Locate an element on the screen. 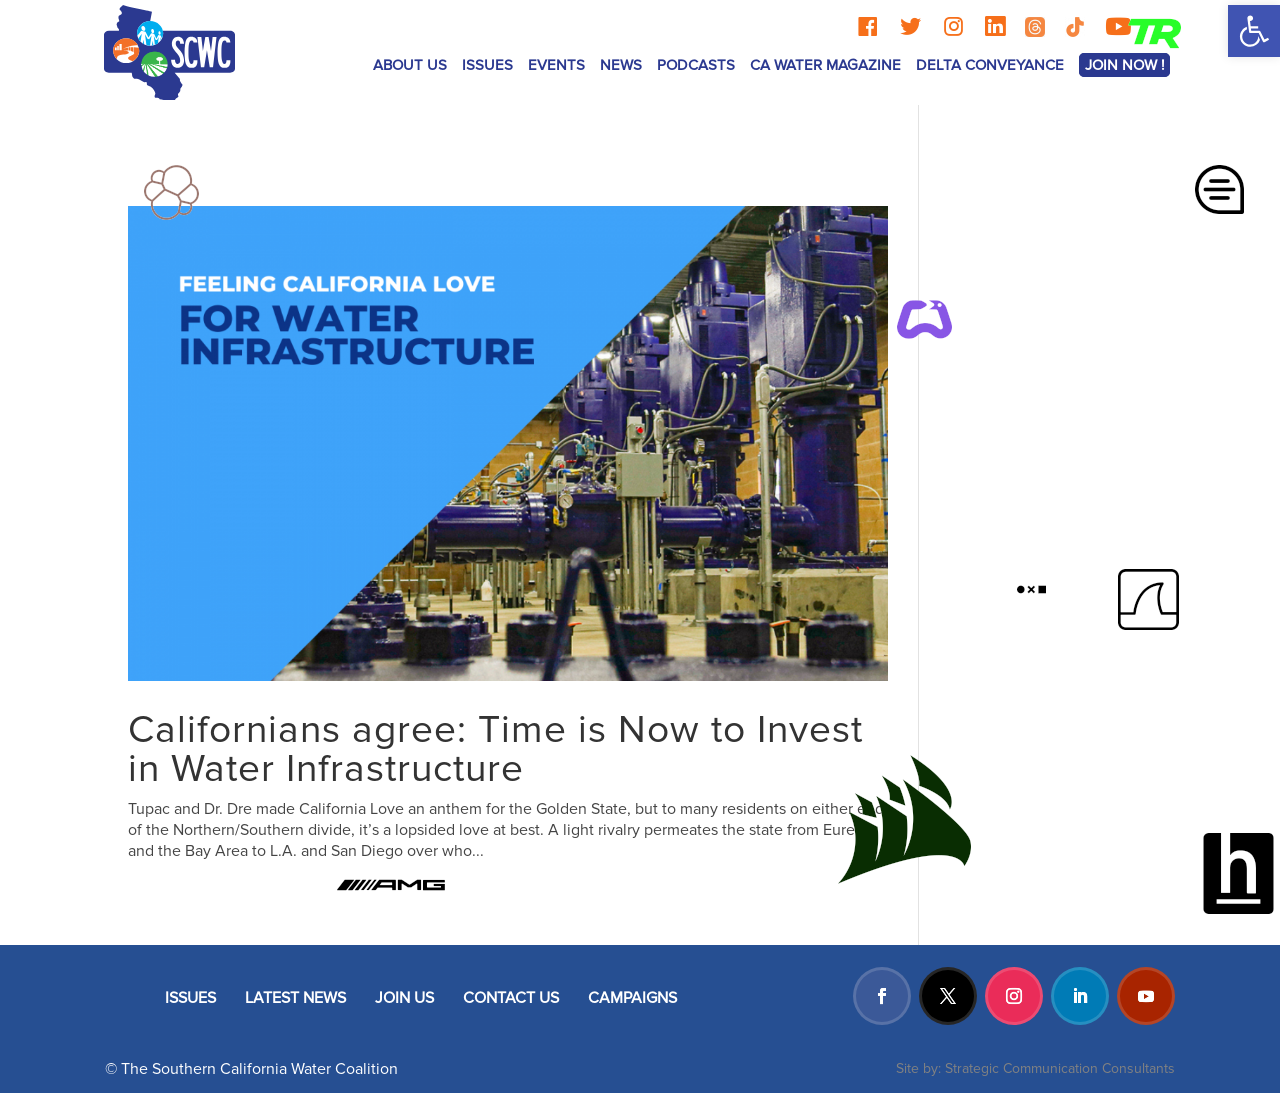 The height and width of the screenshot is (1093, 1280). visit wiki.gg website is located at coordinates (924, 319).